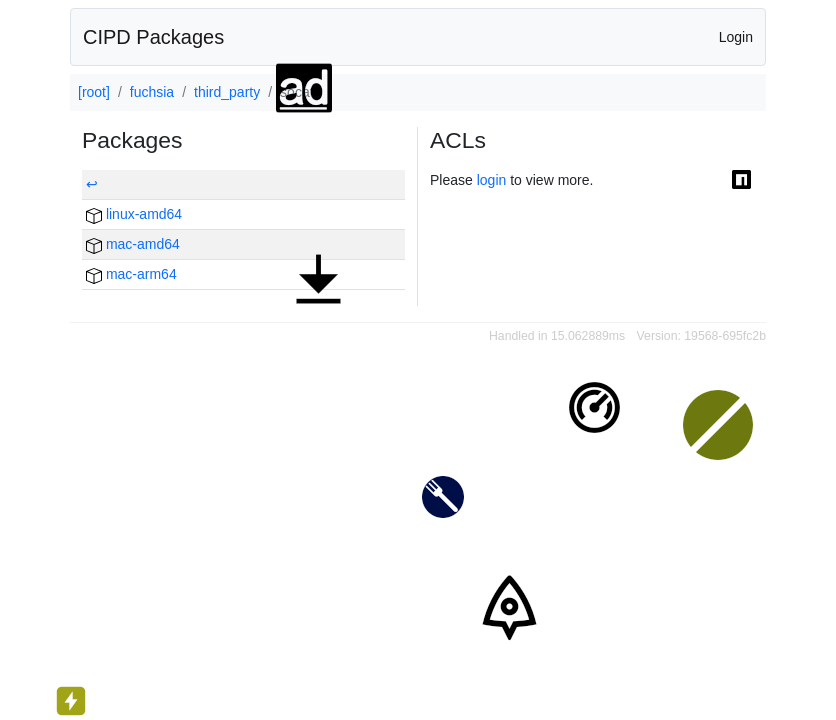 The width and height of the screenshot is (836, 720). I want to click on indicates a prohibited or blocked action, so click(718, 425).